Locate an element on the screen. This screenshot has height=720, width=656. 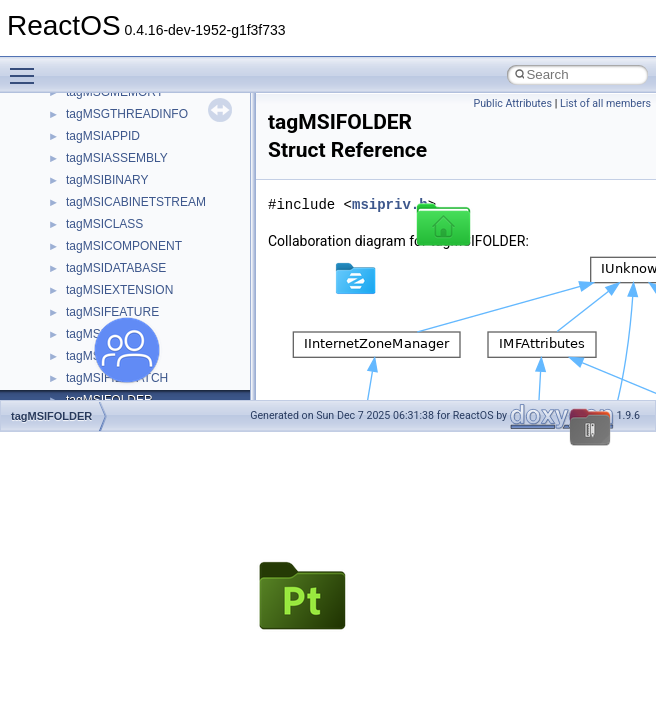
open zorin os system folder is located at coordinates (355, 279).